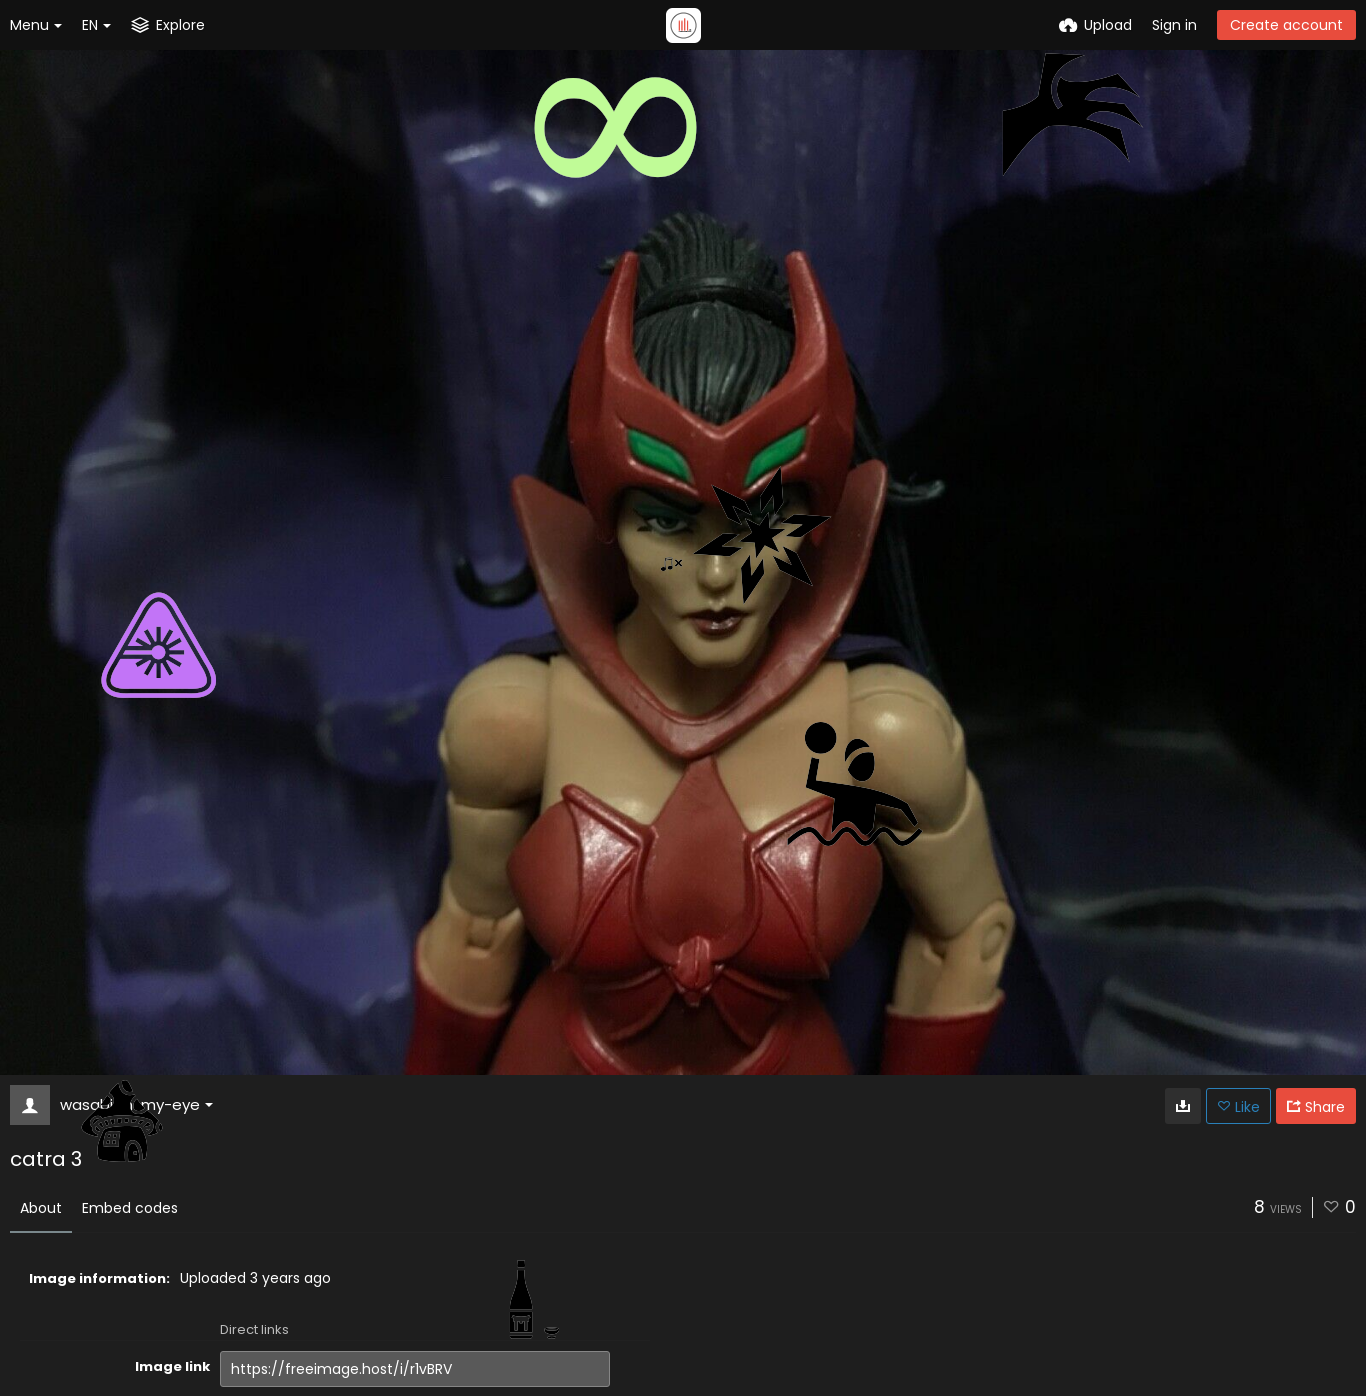  I want to click on access fairy tale or fantasy-themed game content, so click(122, 1121).